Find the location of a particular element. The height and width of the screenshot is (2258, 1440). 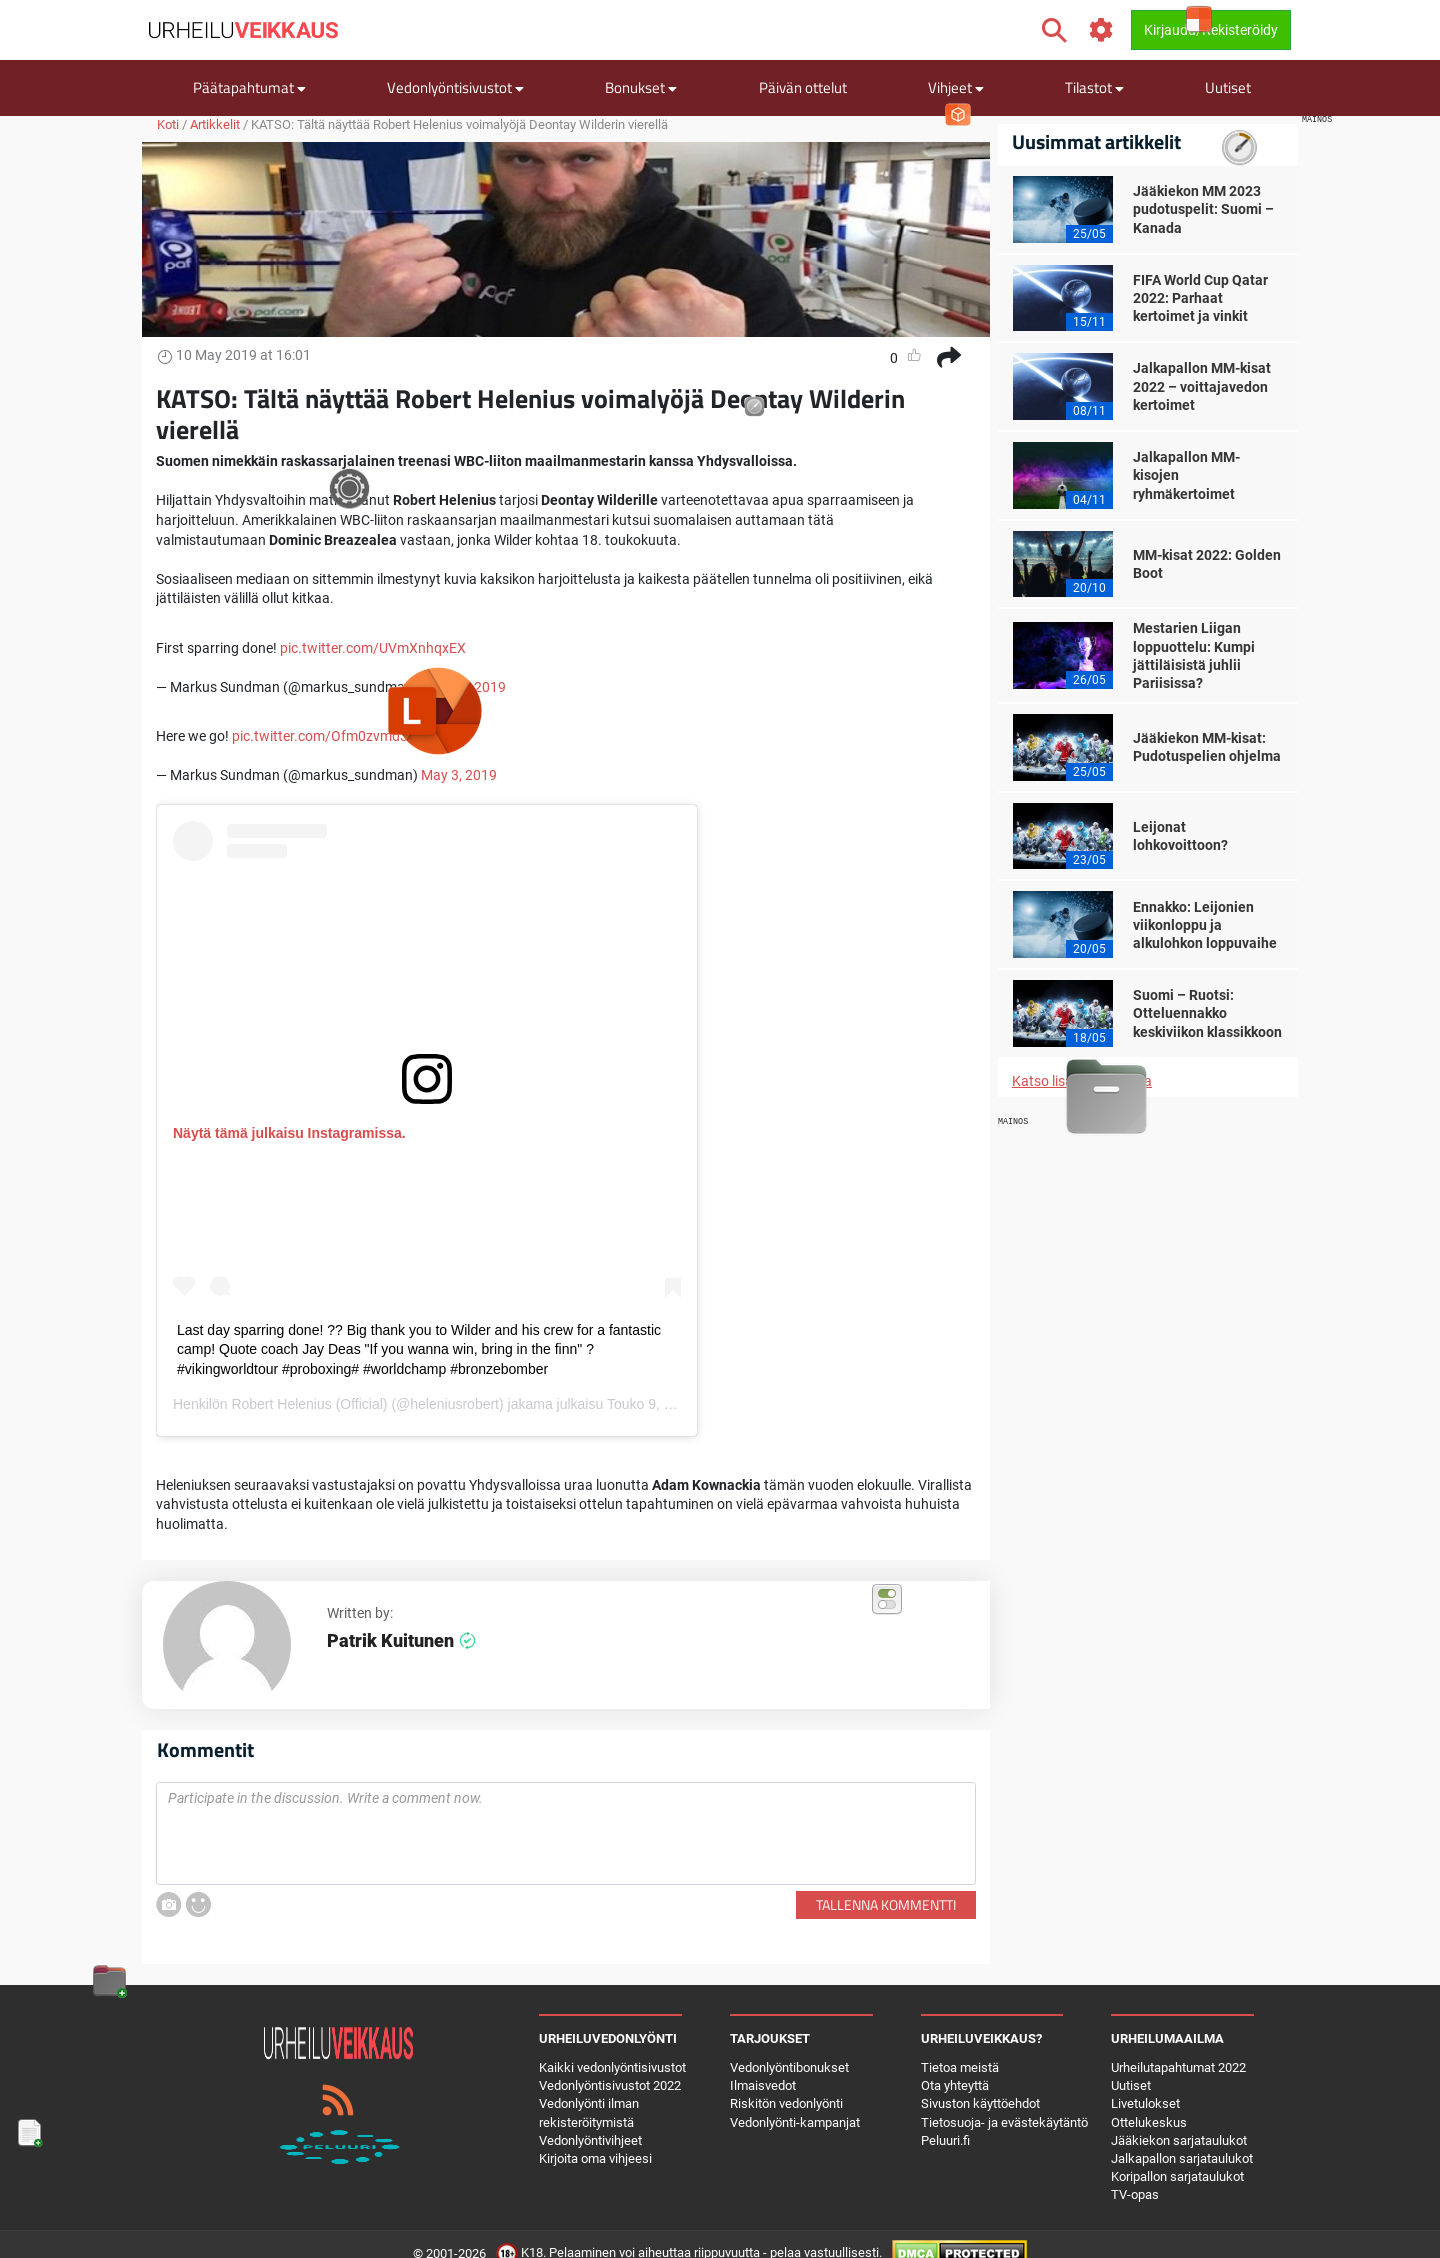

open unity tweak tool settings is located at coordinates (887, 1599).